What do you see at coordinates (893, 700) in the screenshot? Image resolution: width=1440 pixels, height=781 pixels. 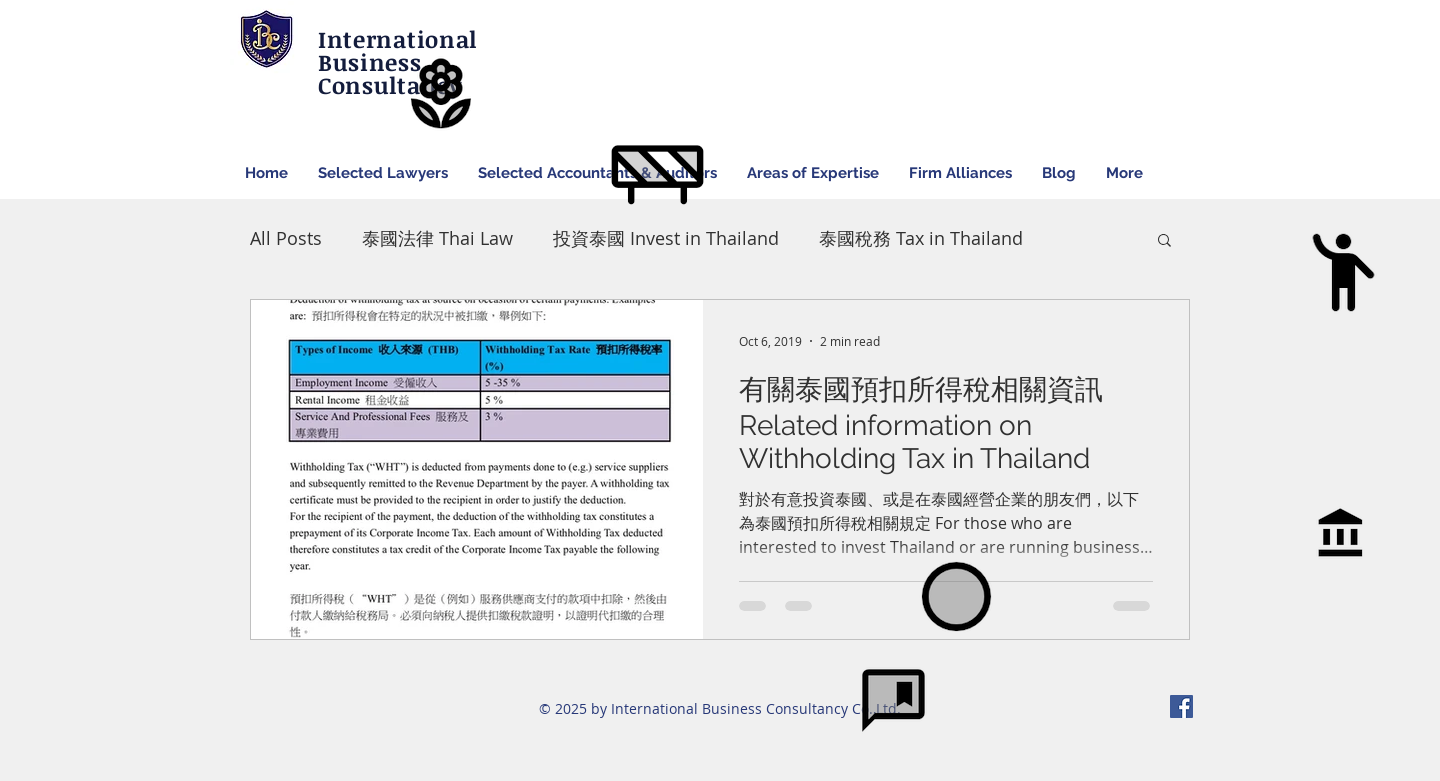 I see `access your saved messages` at bounding box center [893, 700].